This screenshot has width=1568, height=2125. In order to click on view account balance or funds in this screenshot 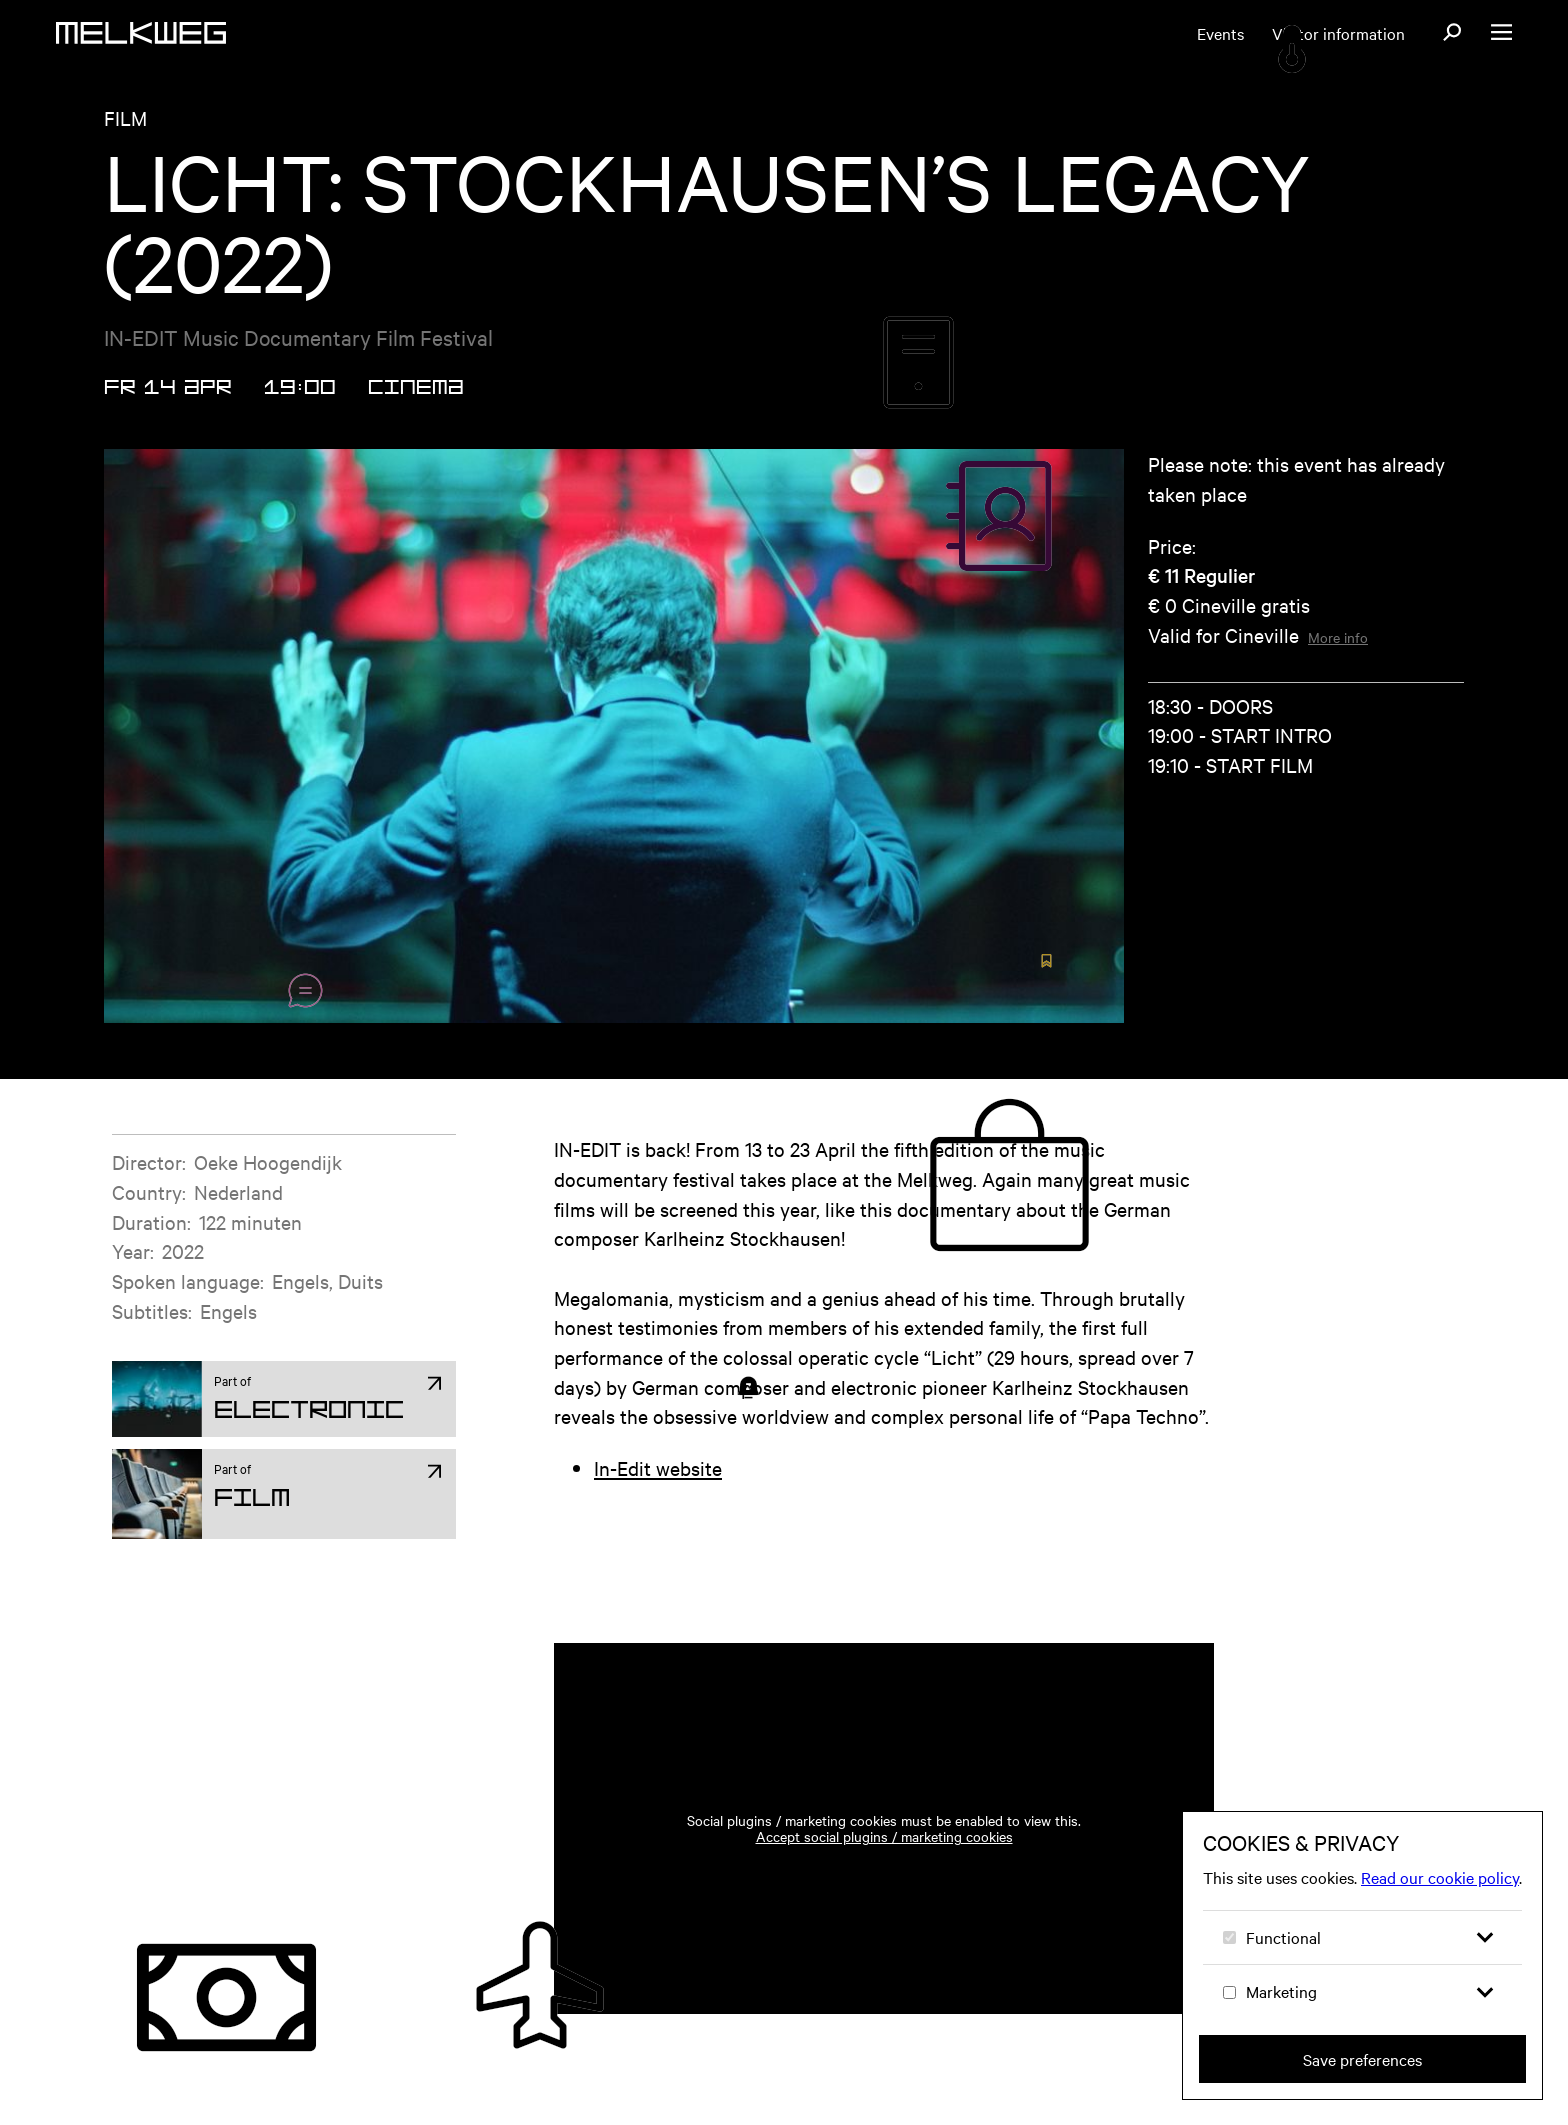, I will do `click(226, 1997)`.